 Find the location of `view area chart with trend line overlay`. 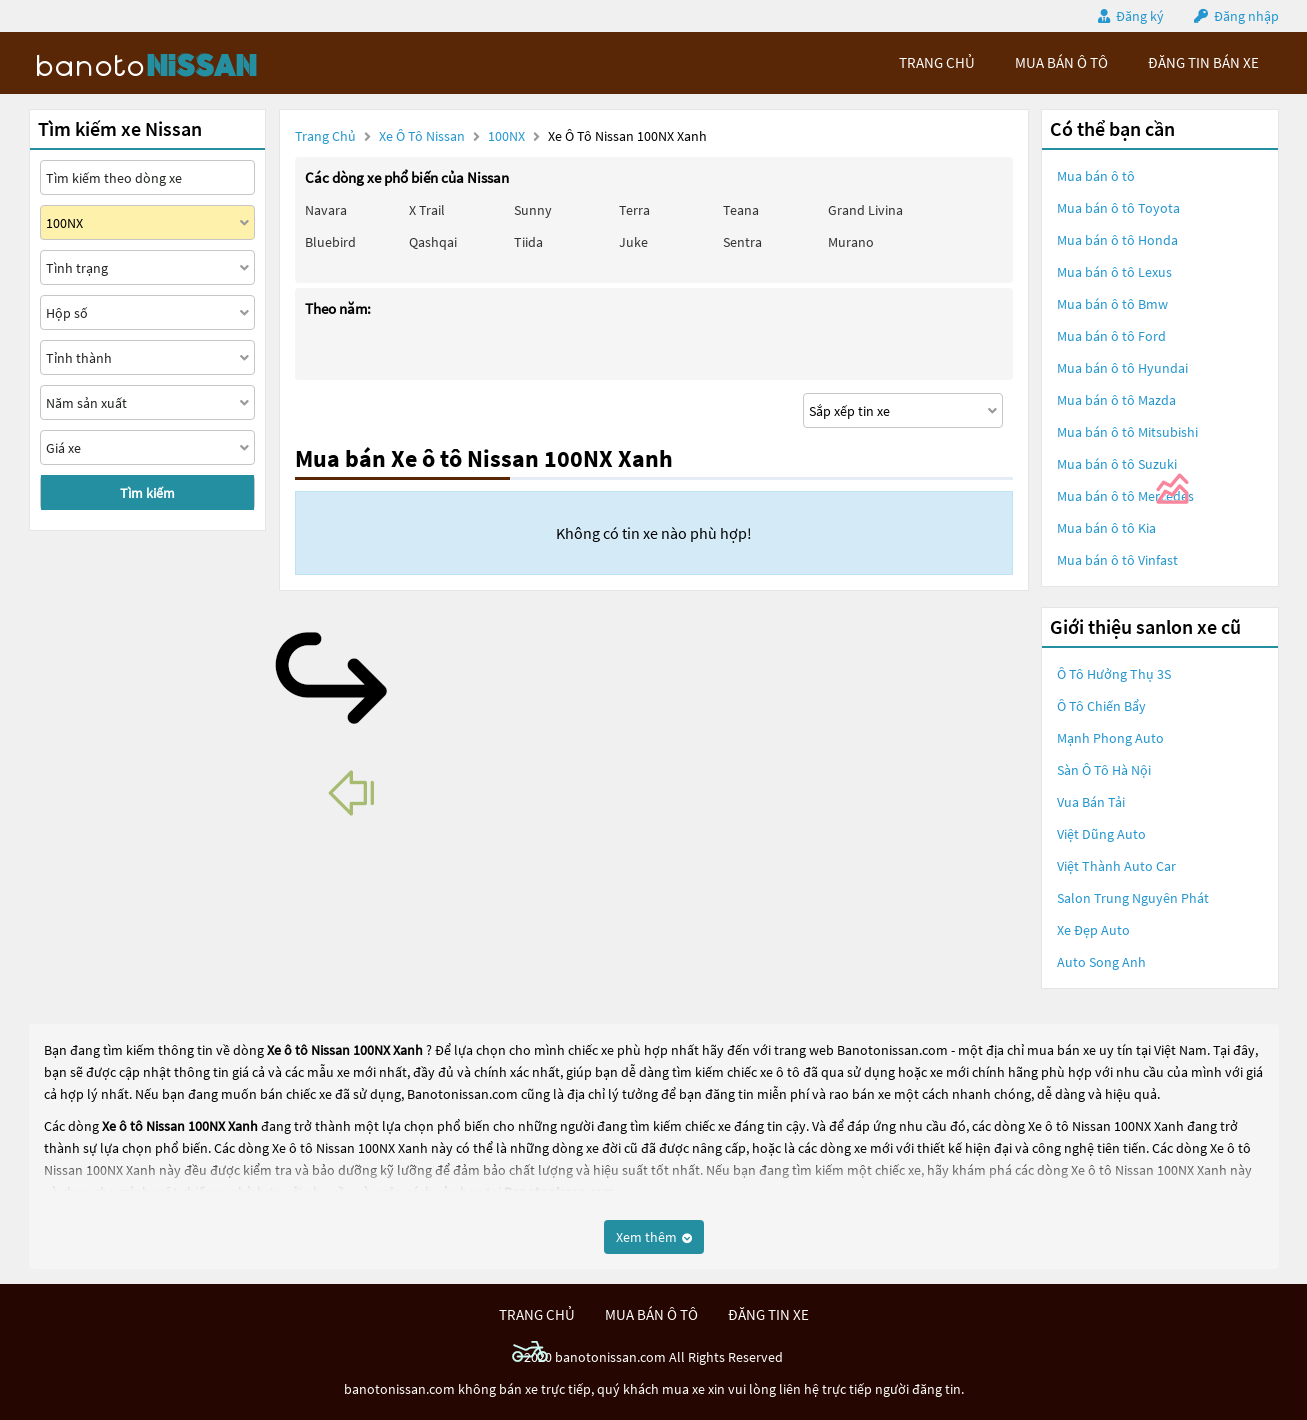

view area chart with trend line overlay is located at coordinates (1172, 489).